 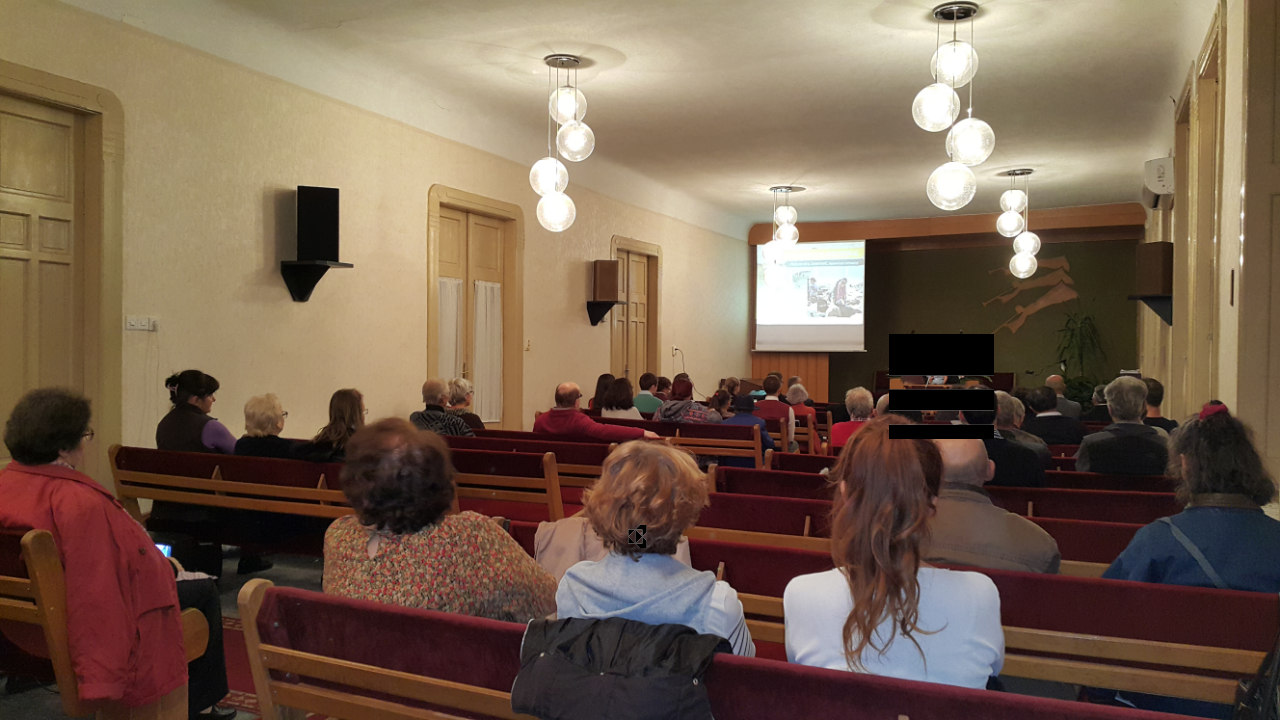 What do you see at coordinates (941, 386) in the screenshot?
I see `platform.sh logo` at bounding box center [941, 386].